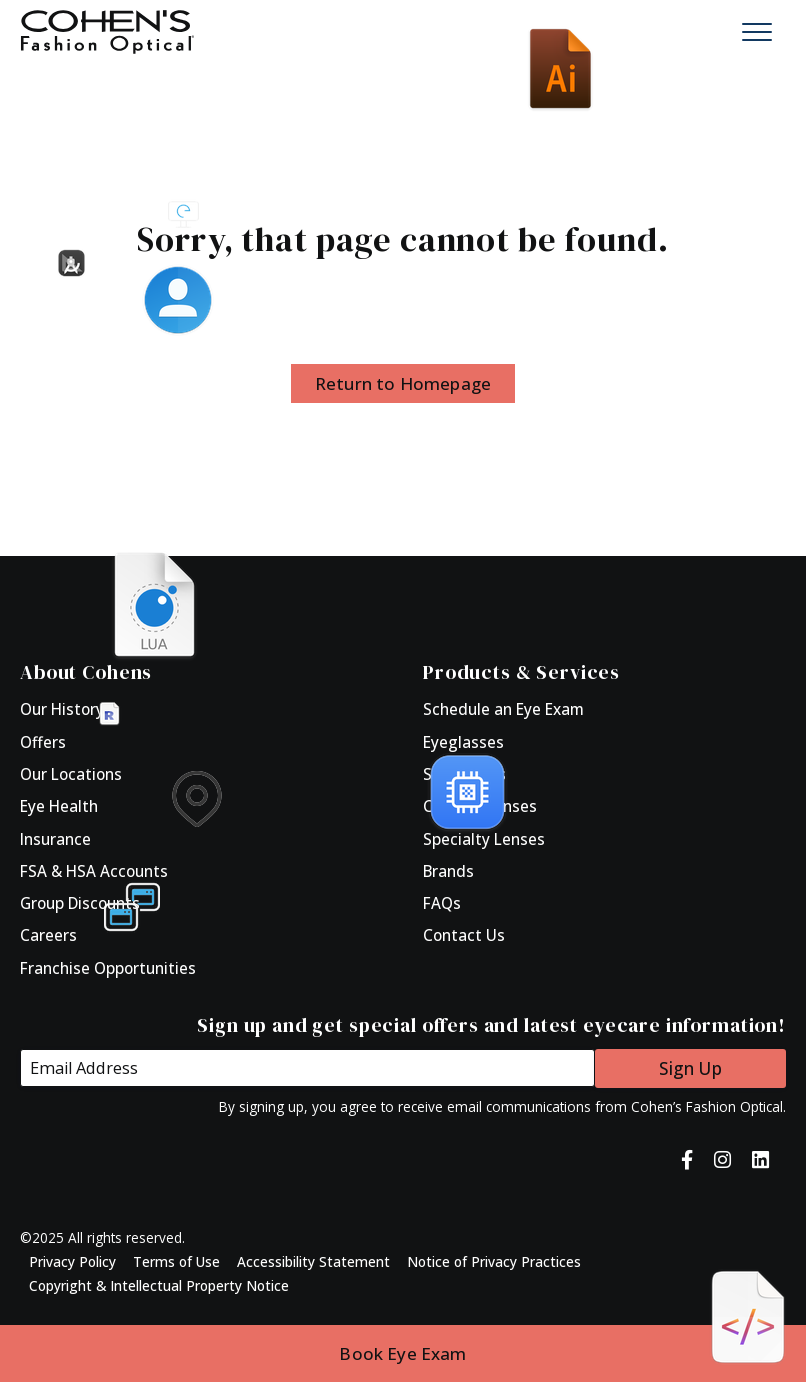  What do you see at coordinates (109, 713) in the screenshot?
I see `an R programming language source file` at bounding box center [109, 713].